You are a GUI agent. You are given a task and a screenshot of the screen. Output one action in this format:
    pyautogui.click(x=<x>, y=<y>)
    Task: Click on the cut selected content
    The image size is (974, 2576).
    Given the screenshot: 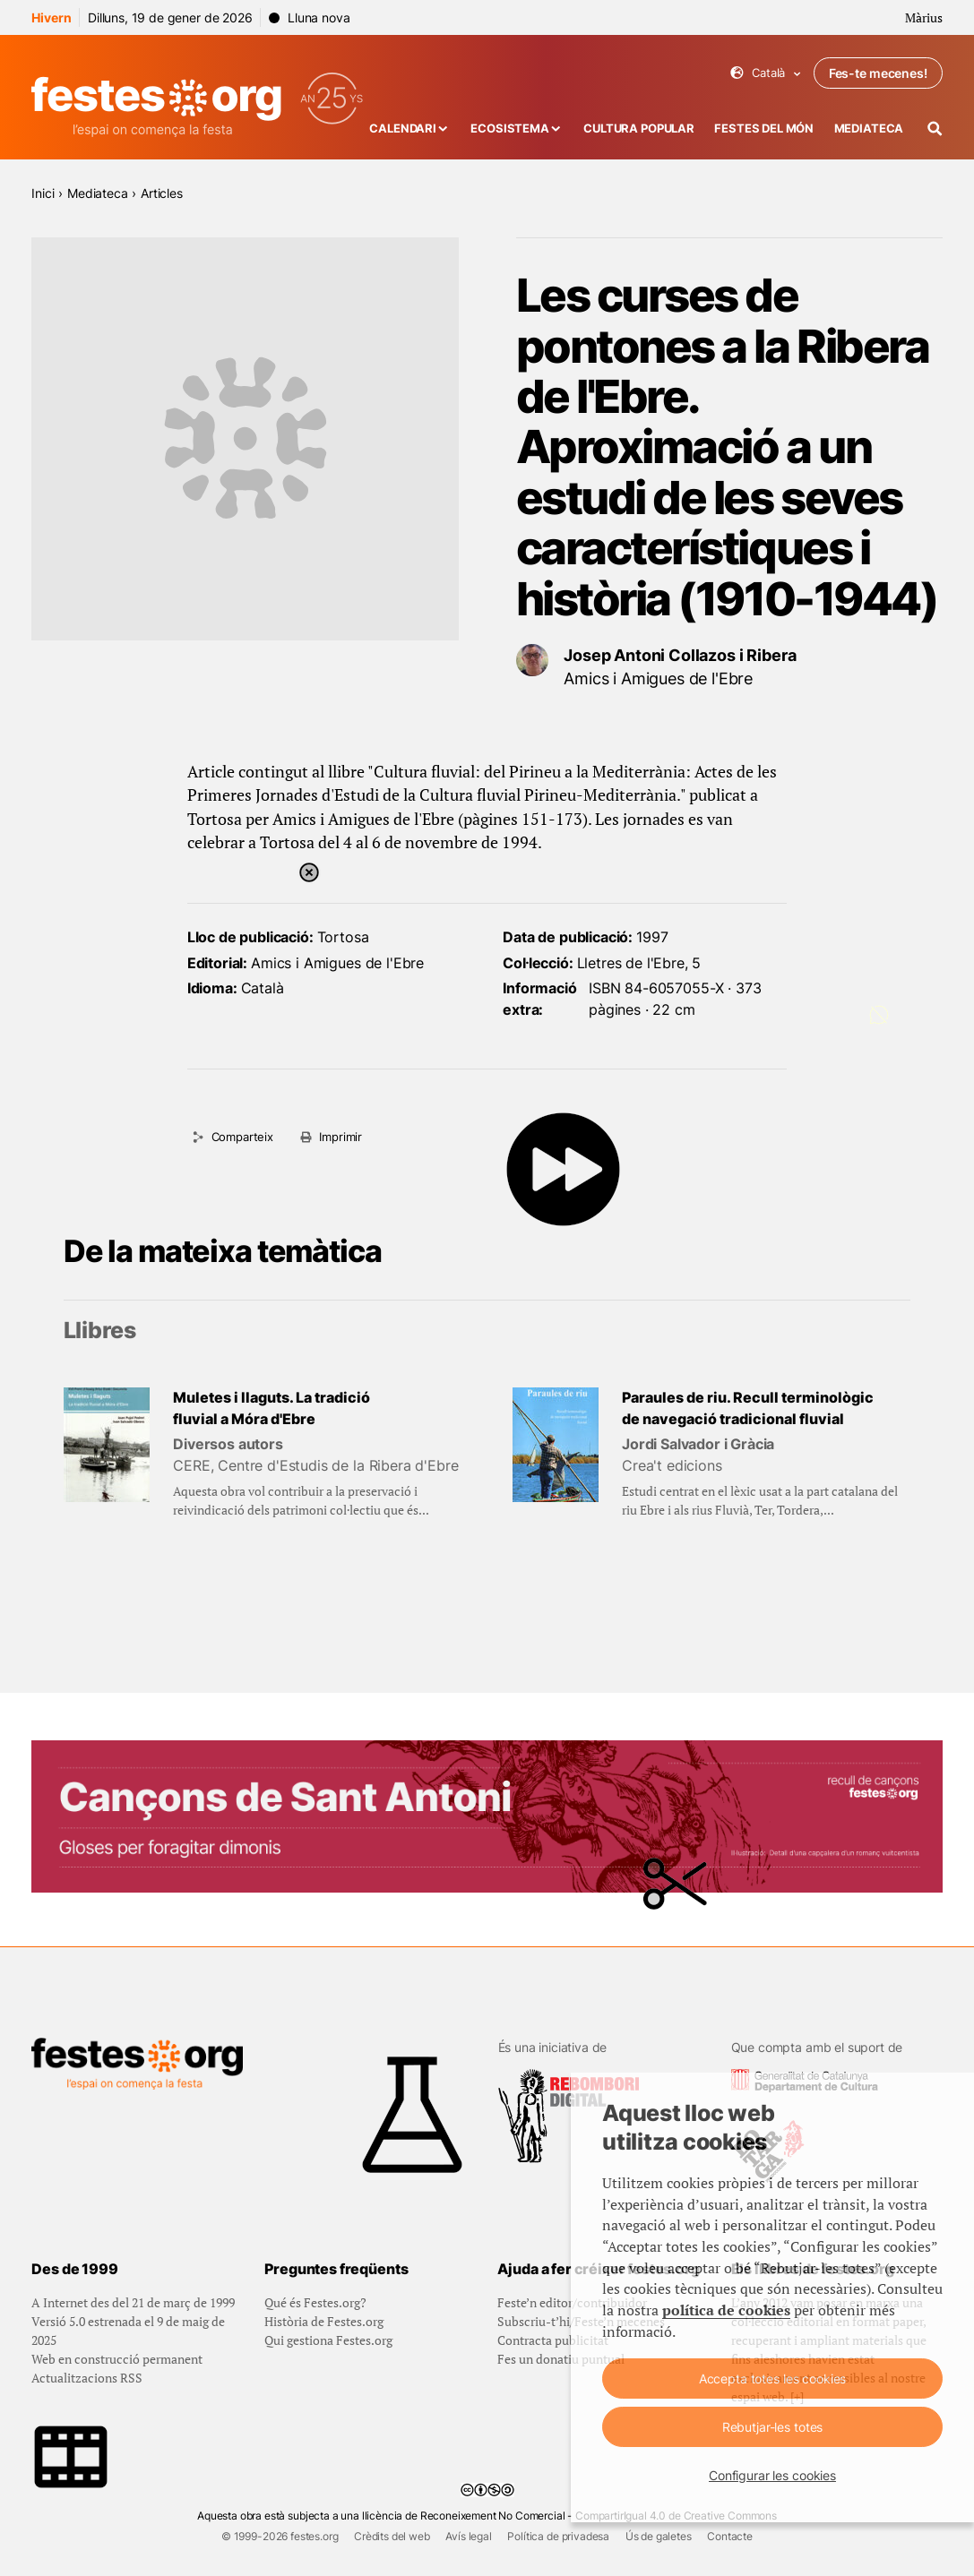 What is the action you would take?
    pyautogui.click(x=674, y=1884)
    